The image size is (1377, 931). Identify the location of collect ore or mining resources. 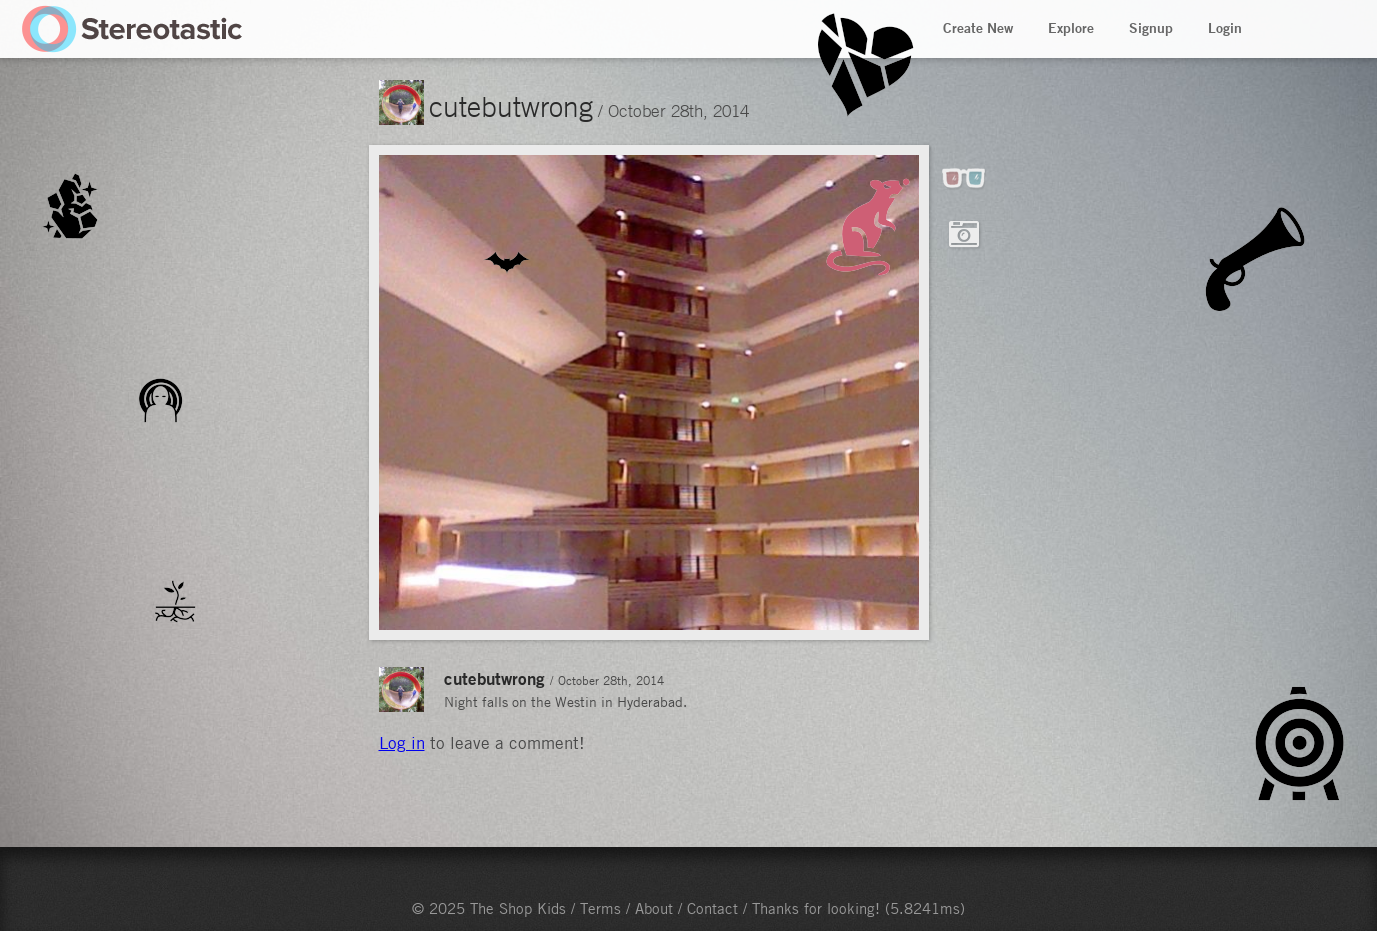
(70, 206).